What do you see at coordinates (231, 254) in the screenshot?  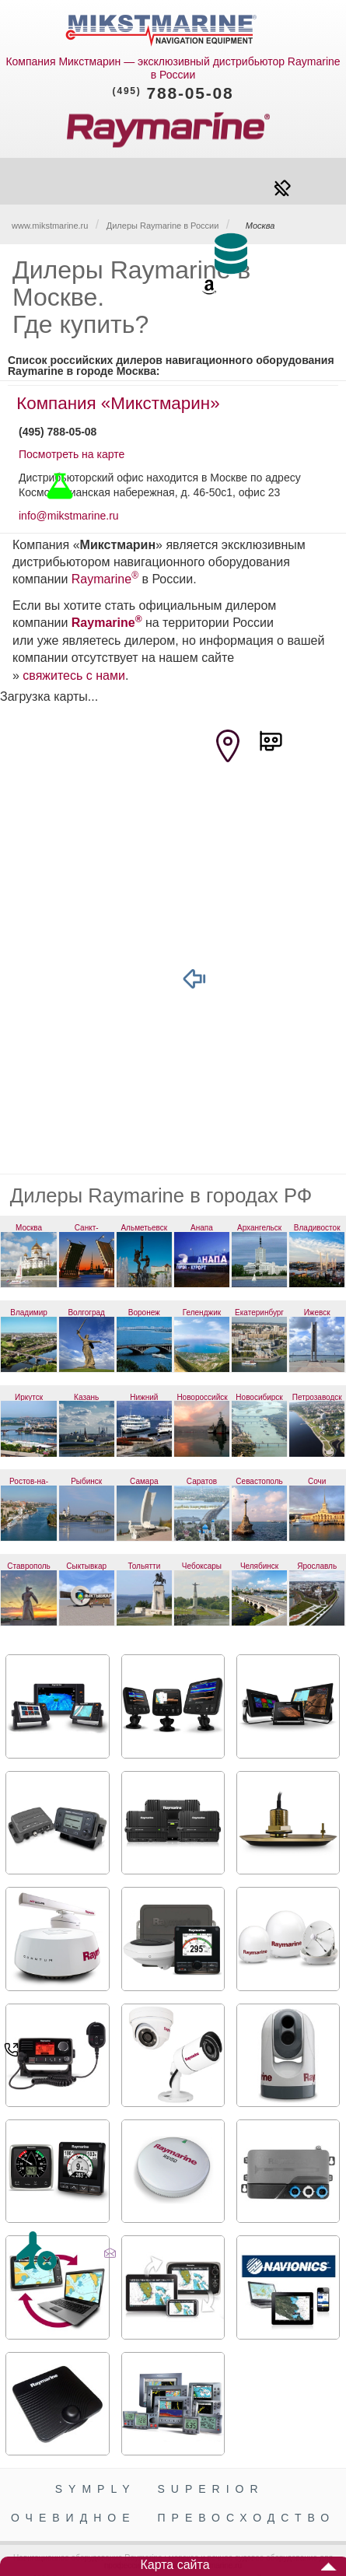 I see `access server or database settings` at bounding box center [231, 254].